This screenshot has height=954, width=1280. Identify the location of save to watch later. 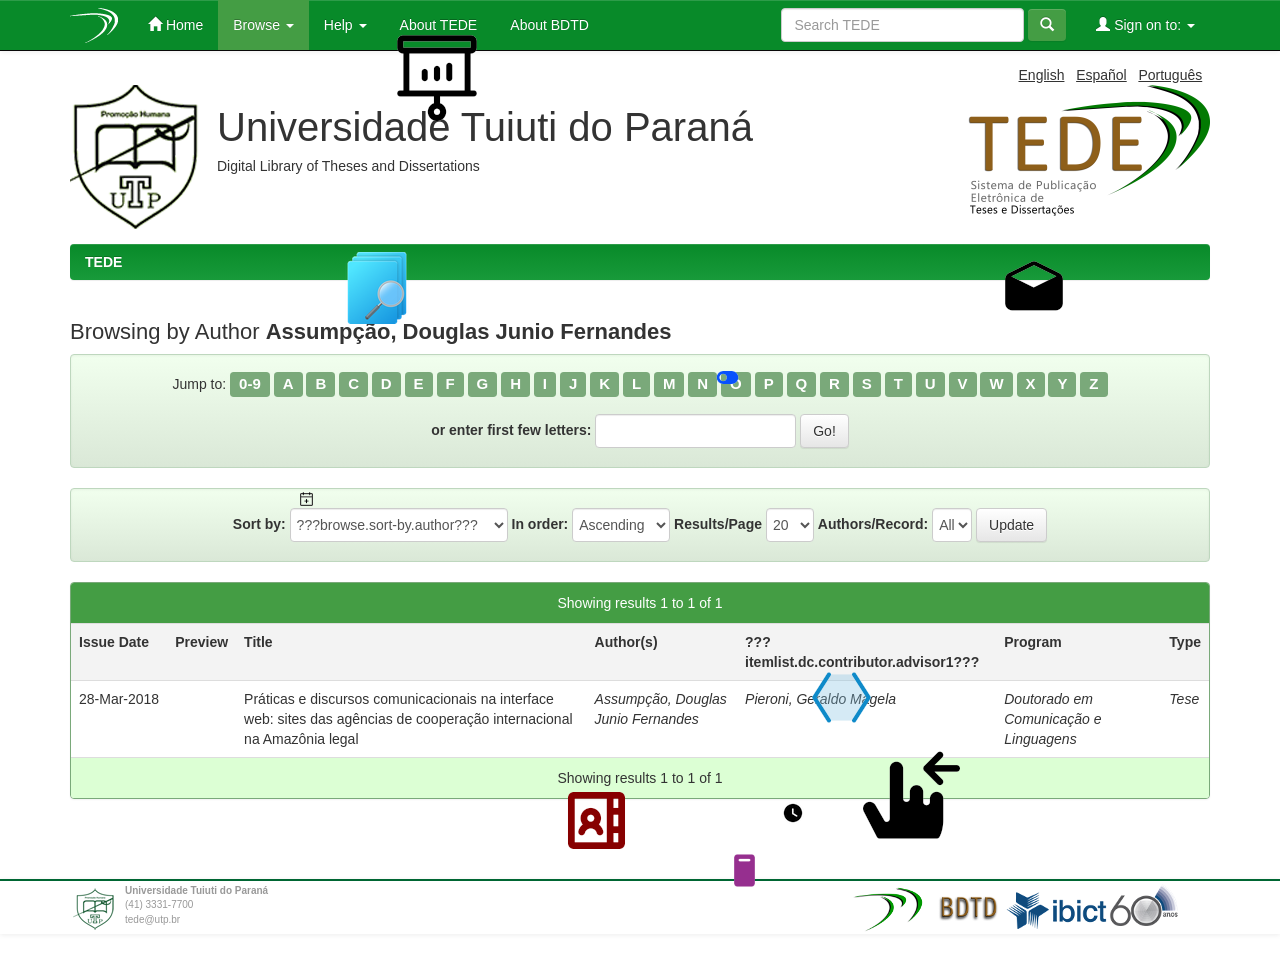
(793, 813).